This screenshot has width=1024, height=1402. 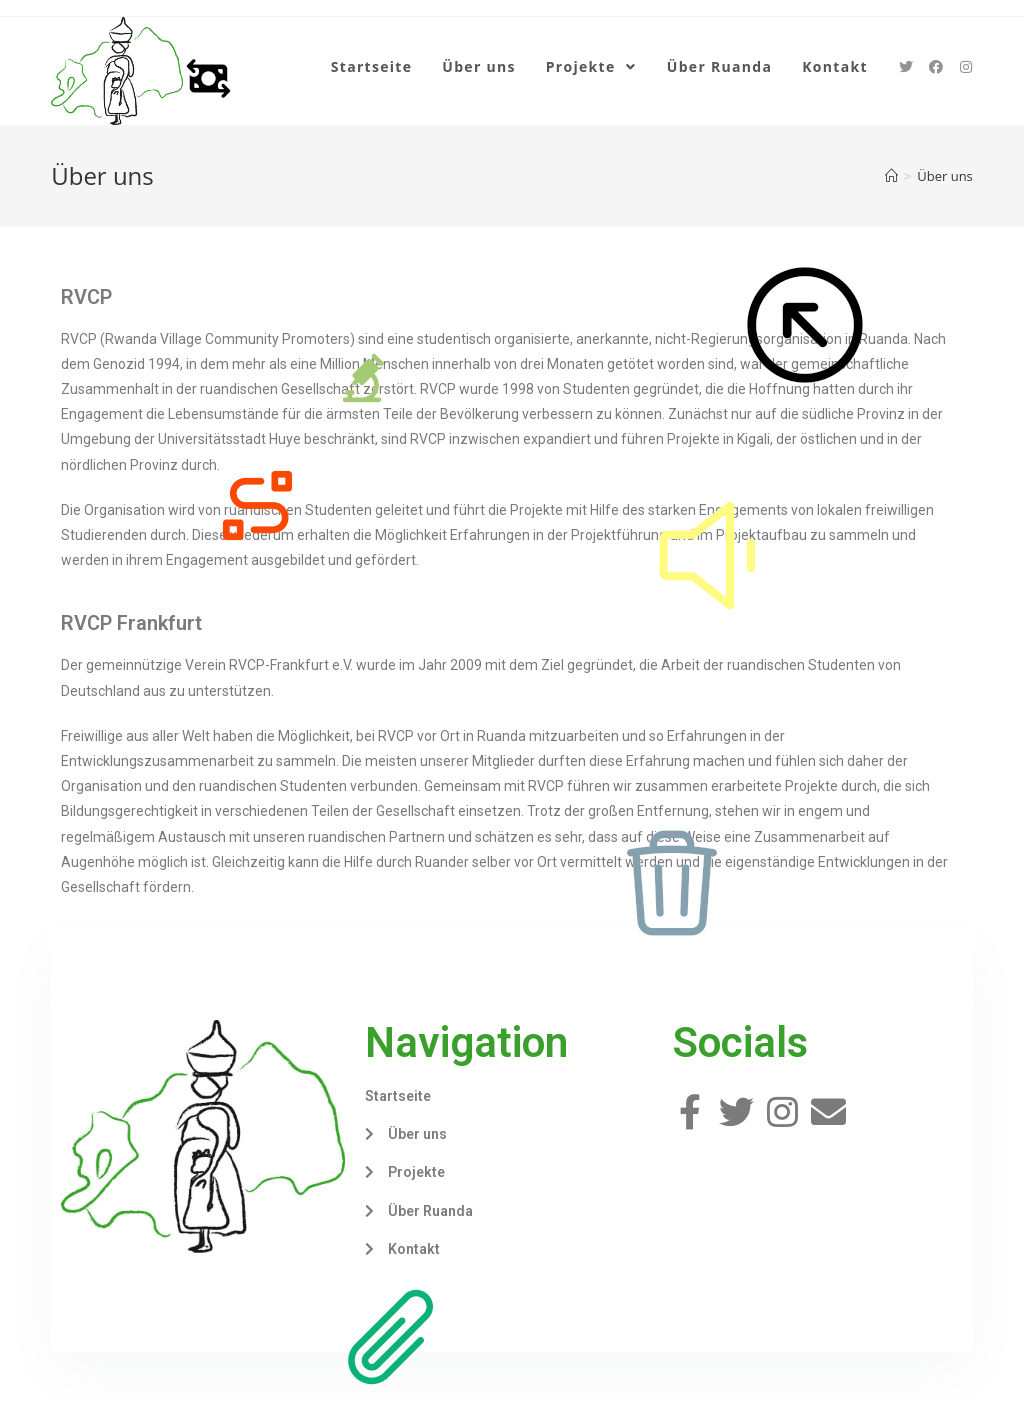 What do you see at coordinates (362, 378) in the screenshot?
I see `access scientific or research tools` at bounding box center [362, 378].